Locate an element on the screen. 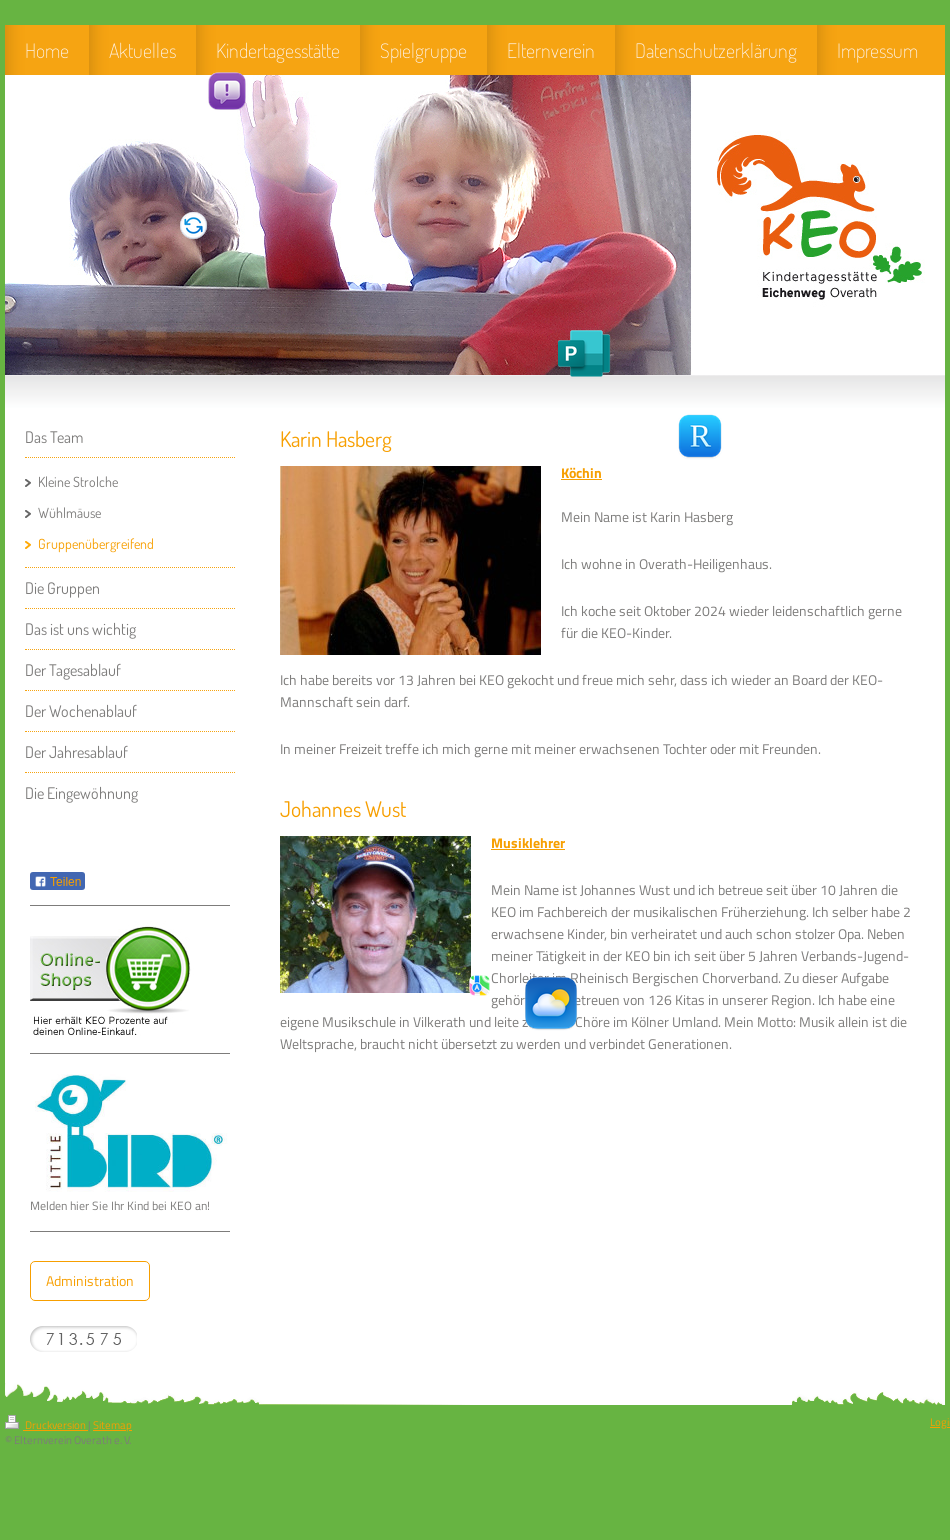 The width and height of the screenshot is (950, 1540). open RStudio application is located at coordinates (700, 436).